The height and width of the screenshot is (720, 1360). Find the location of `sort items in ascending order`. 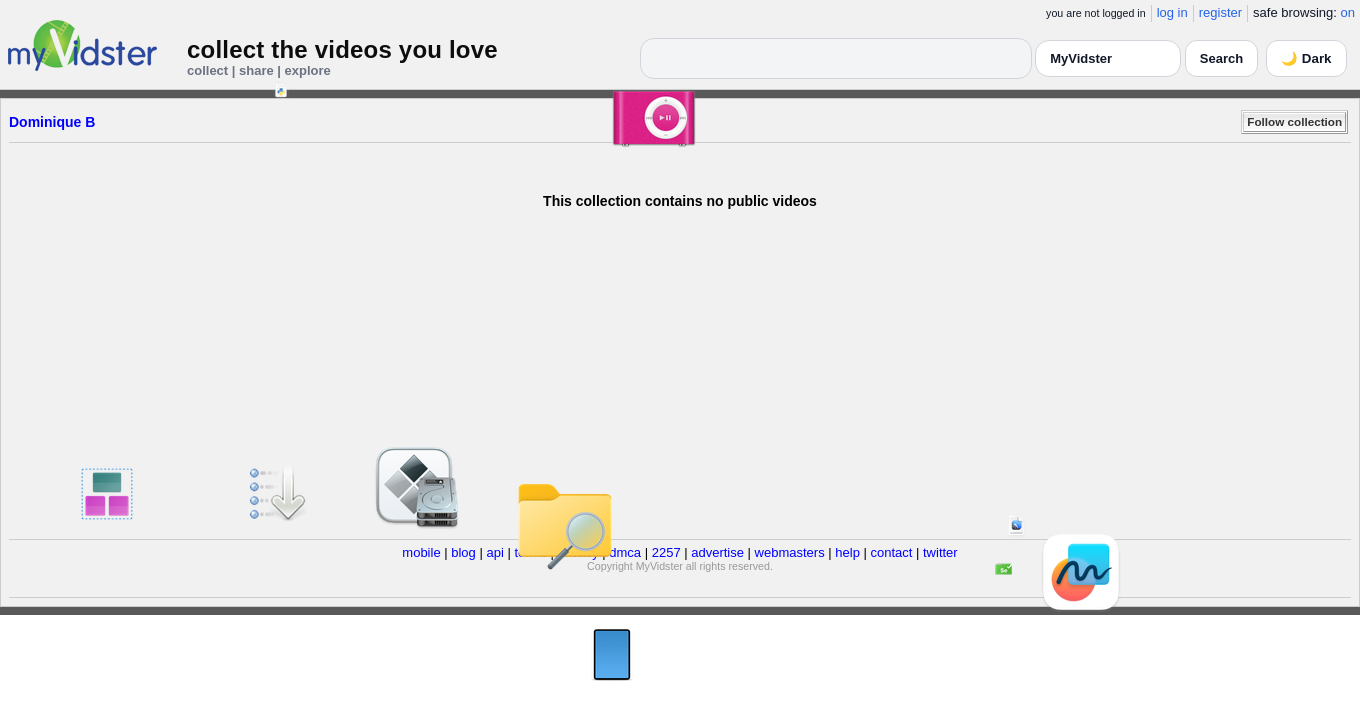

sort items in ascending order is located at coordinates (280, 495).